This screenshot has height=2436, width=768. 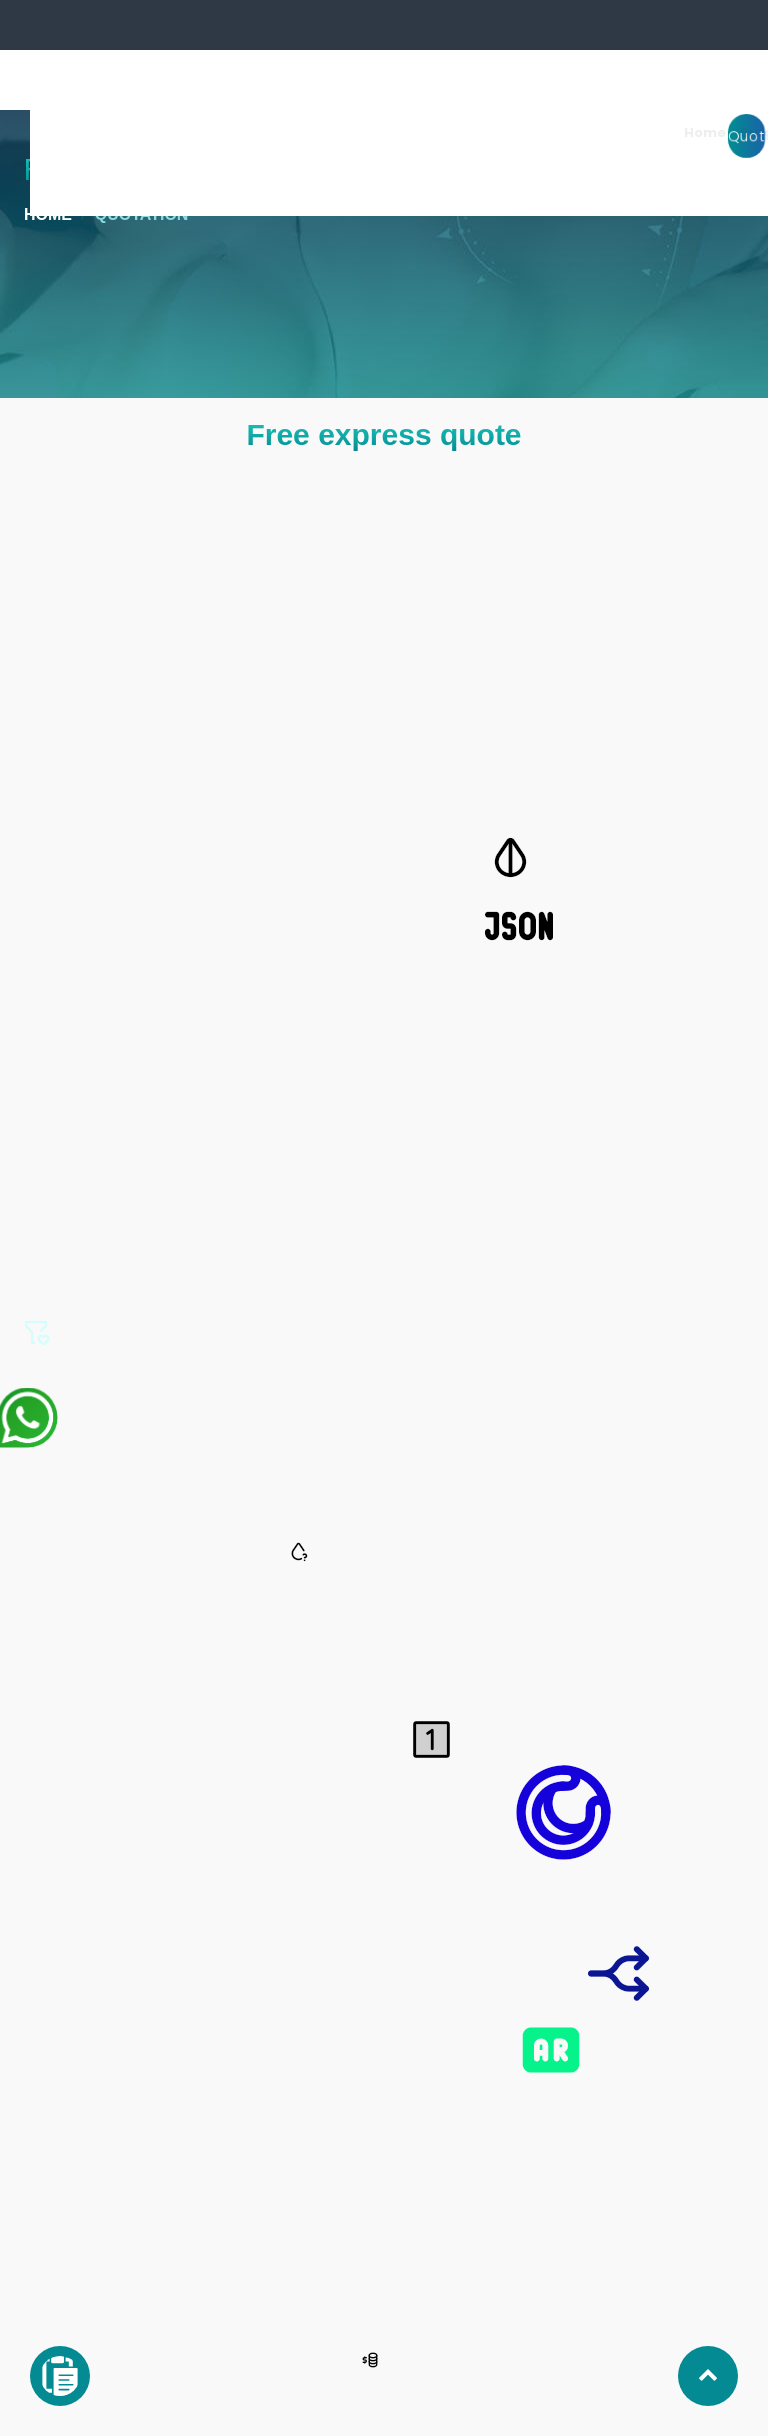 What do you see at coordinates (519, 926) in the screenshot?
I see `view or edit JSON data` at bounding box center [519, 926].